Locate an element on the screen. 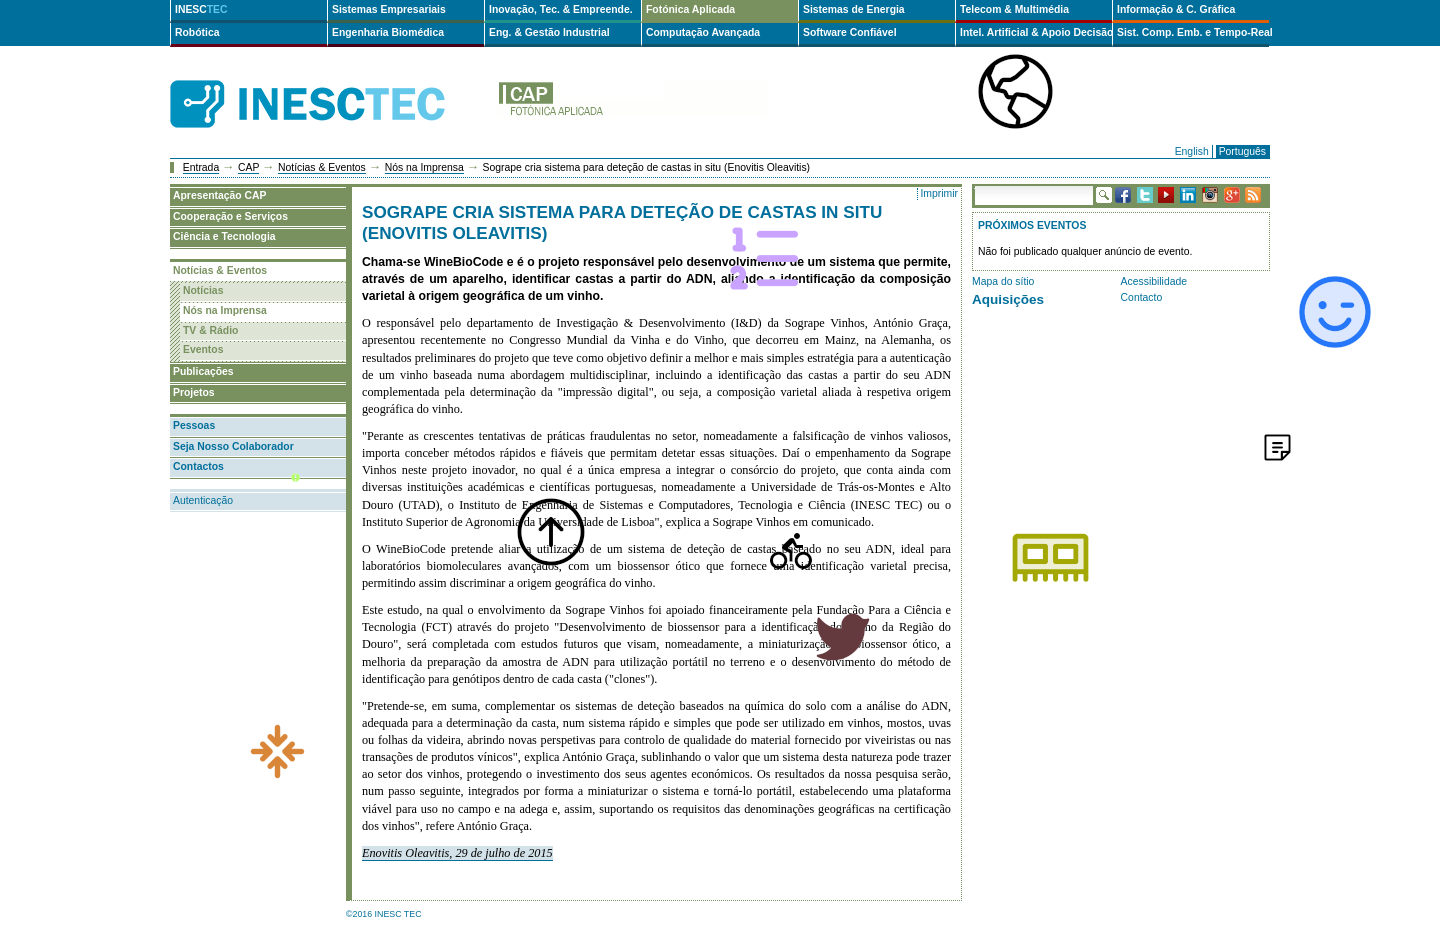 Image resolution: width=1440 pixels, height=926 pixels. view system memory or RAM usage is located at coordinates (1050, 556).